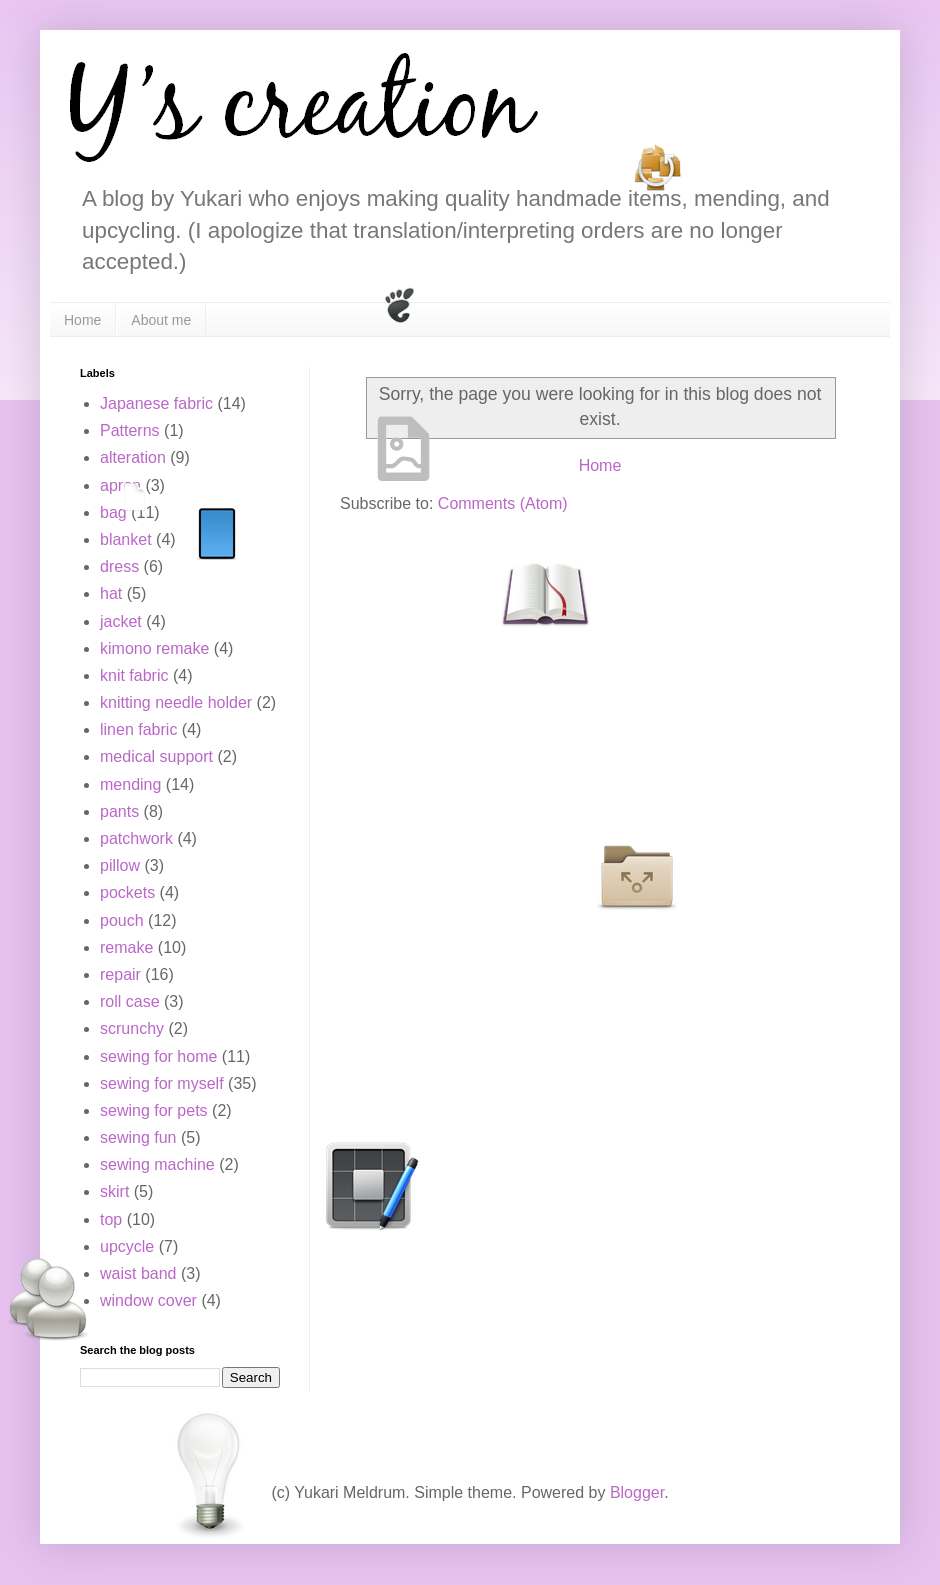  Describe the element at coordinates (545, 587) in the screenshot. I see `open the dictionary application` at that location.